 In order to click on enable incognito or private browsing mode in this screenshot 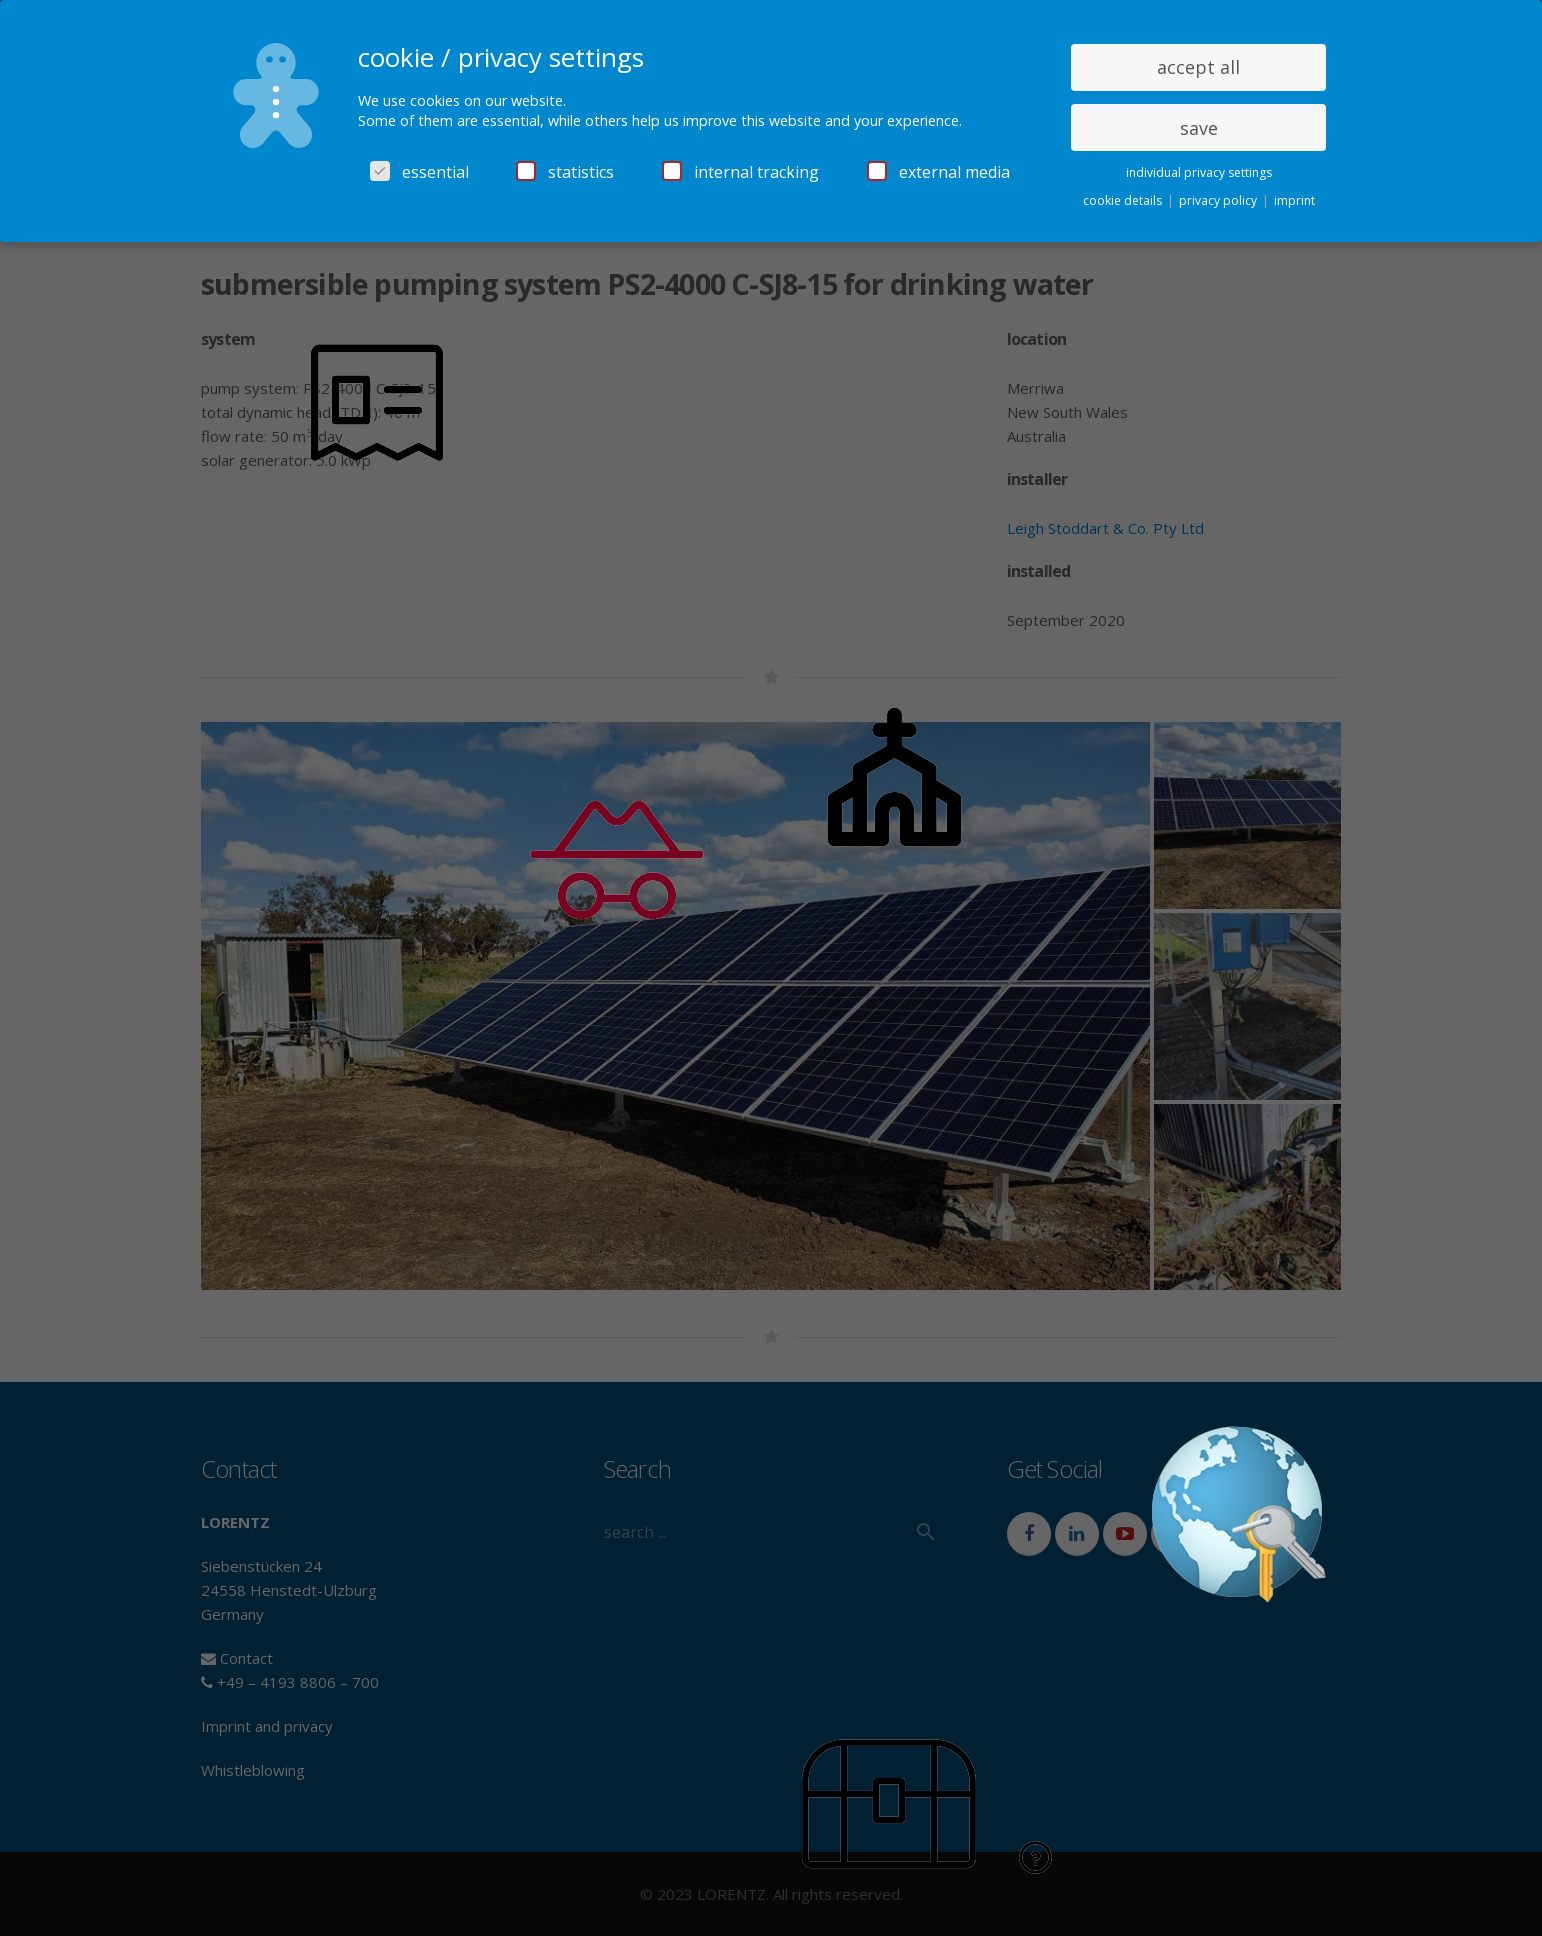, I will do `click(617, 860)`.